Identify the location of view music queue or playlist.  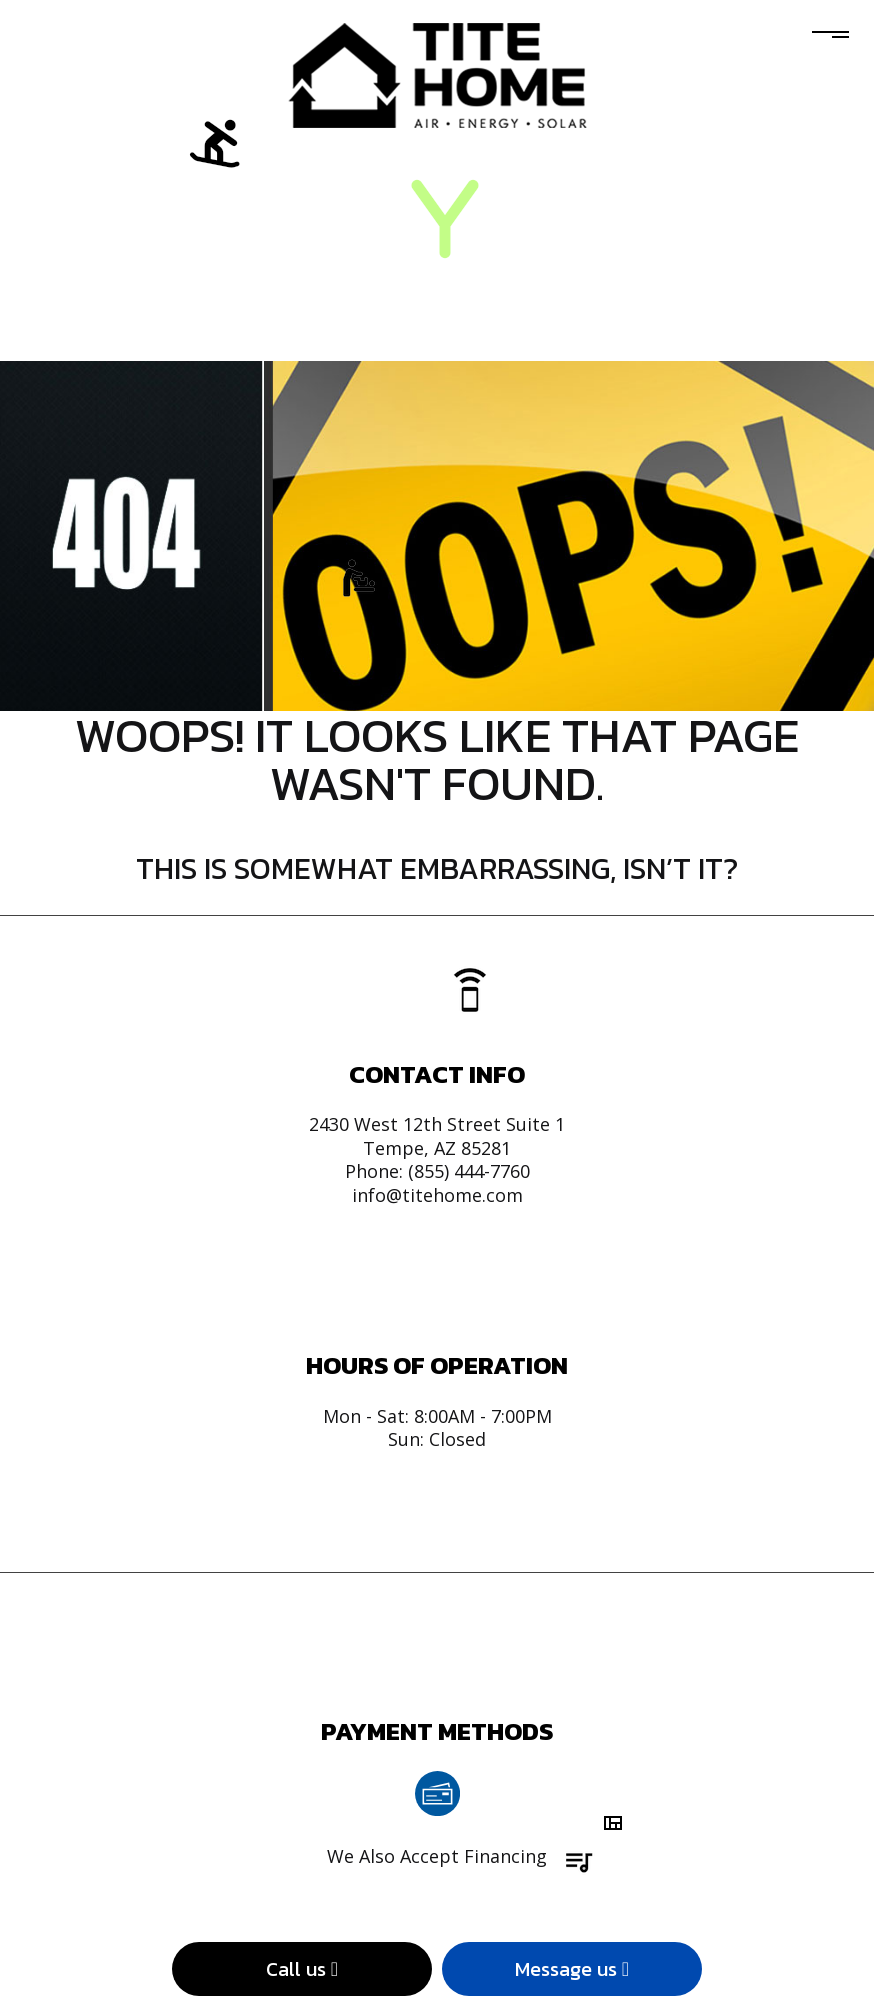
(578, 1861).